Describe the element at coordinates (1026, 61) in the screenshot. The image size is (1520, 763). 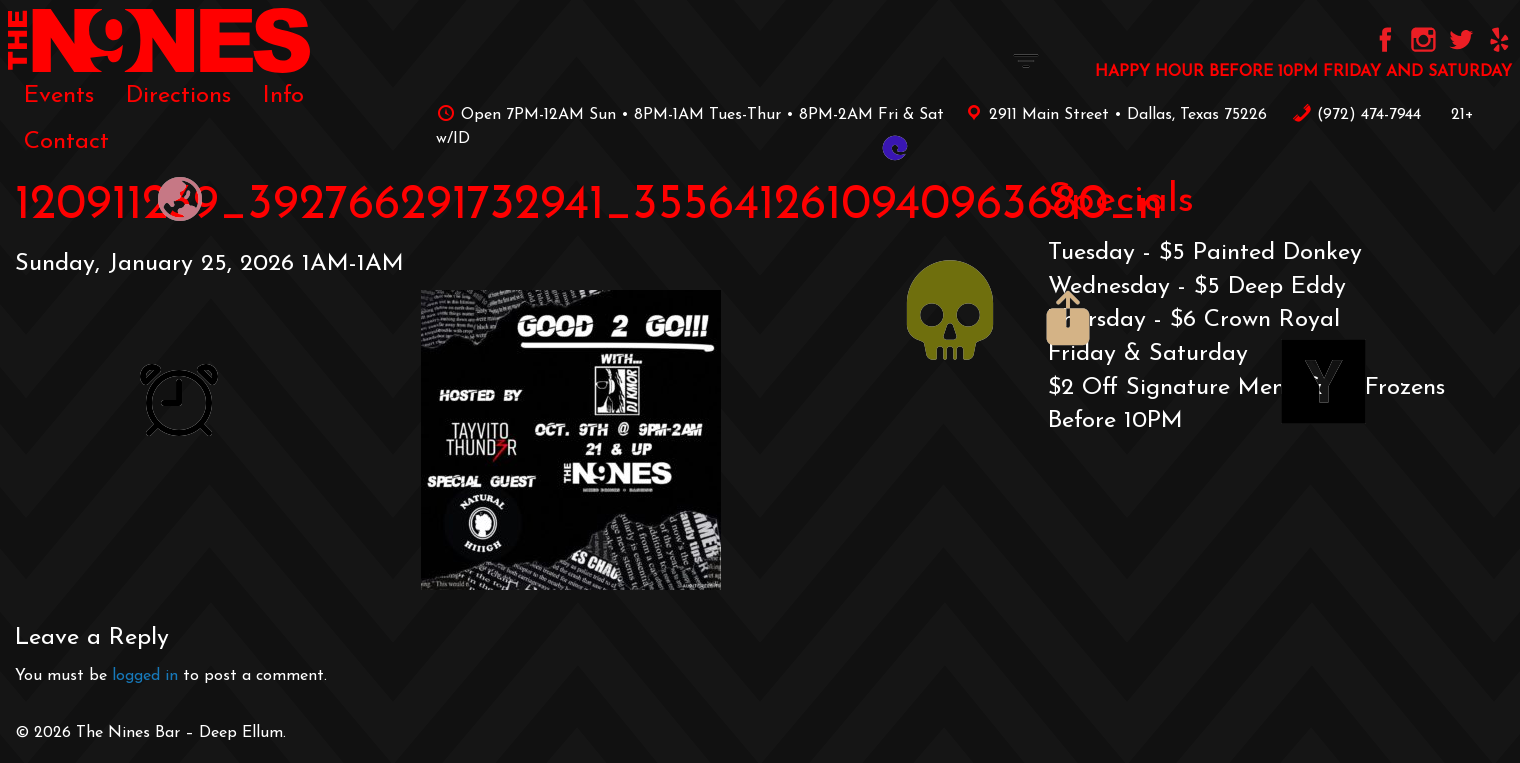
I see `filter or sort content` at that location.